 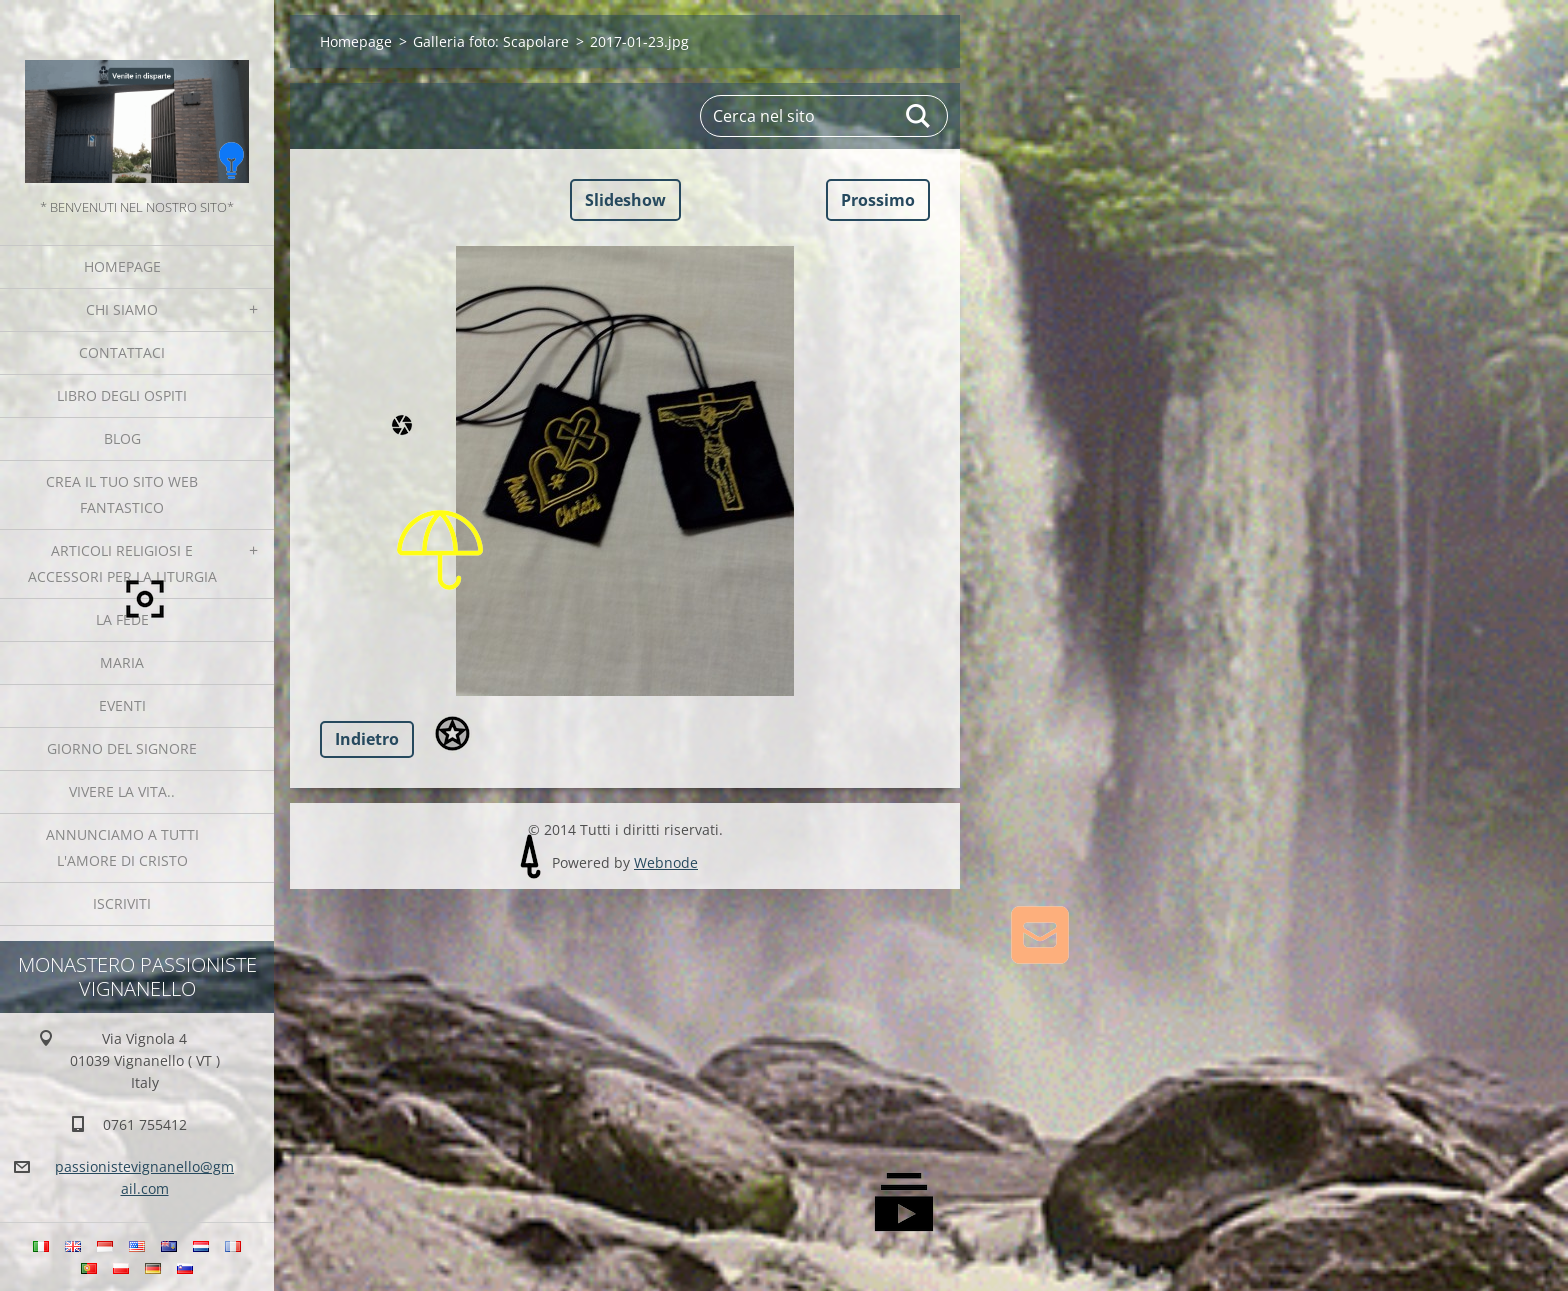 I want to click on view your subscriptions, so click(x=904, y=1202).